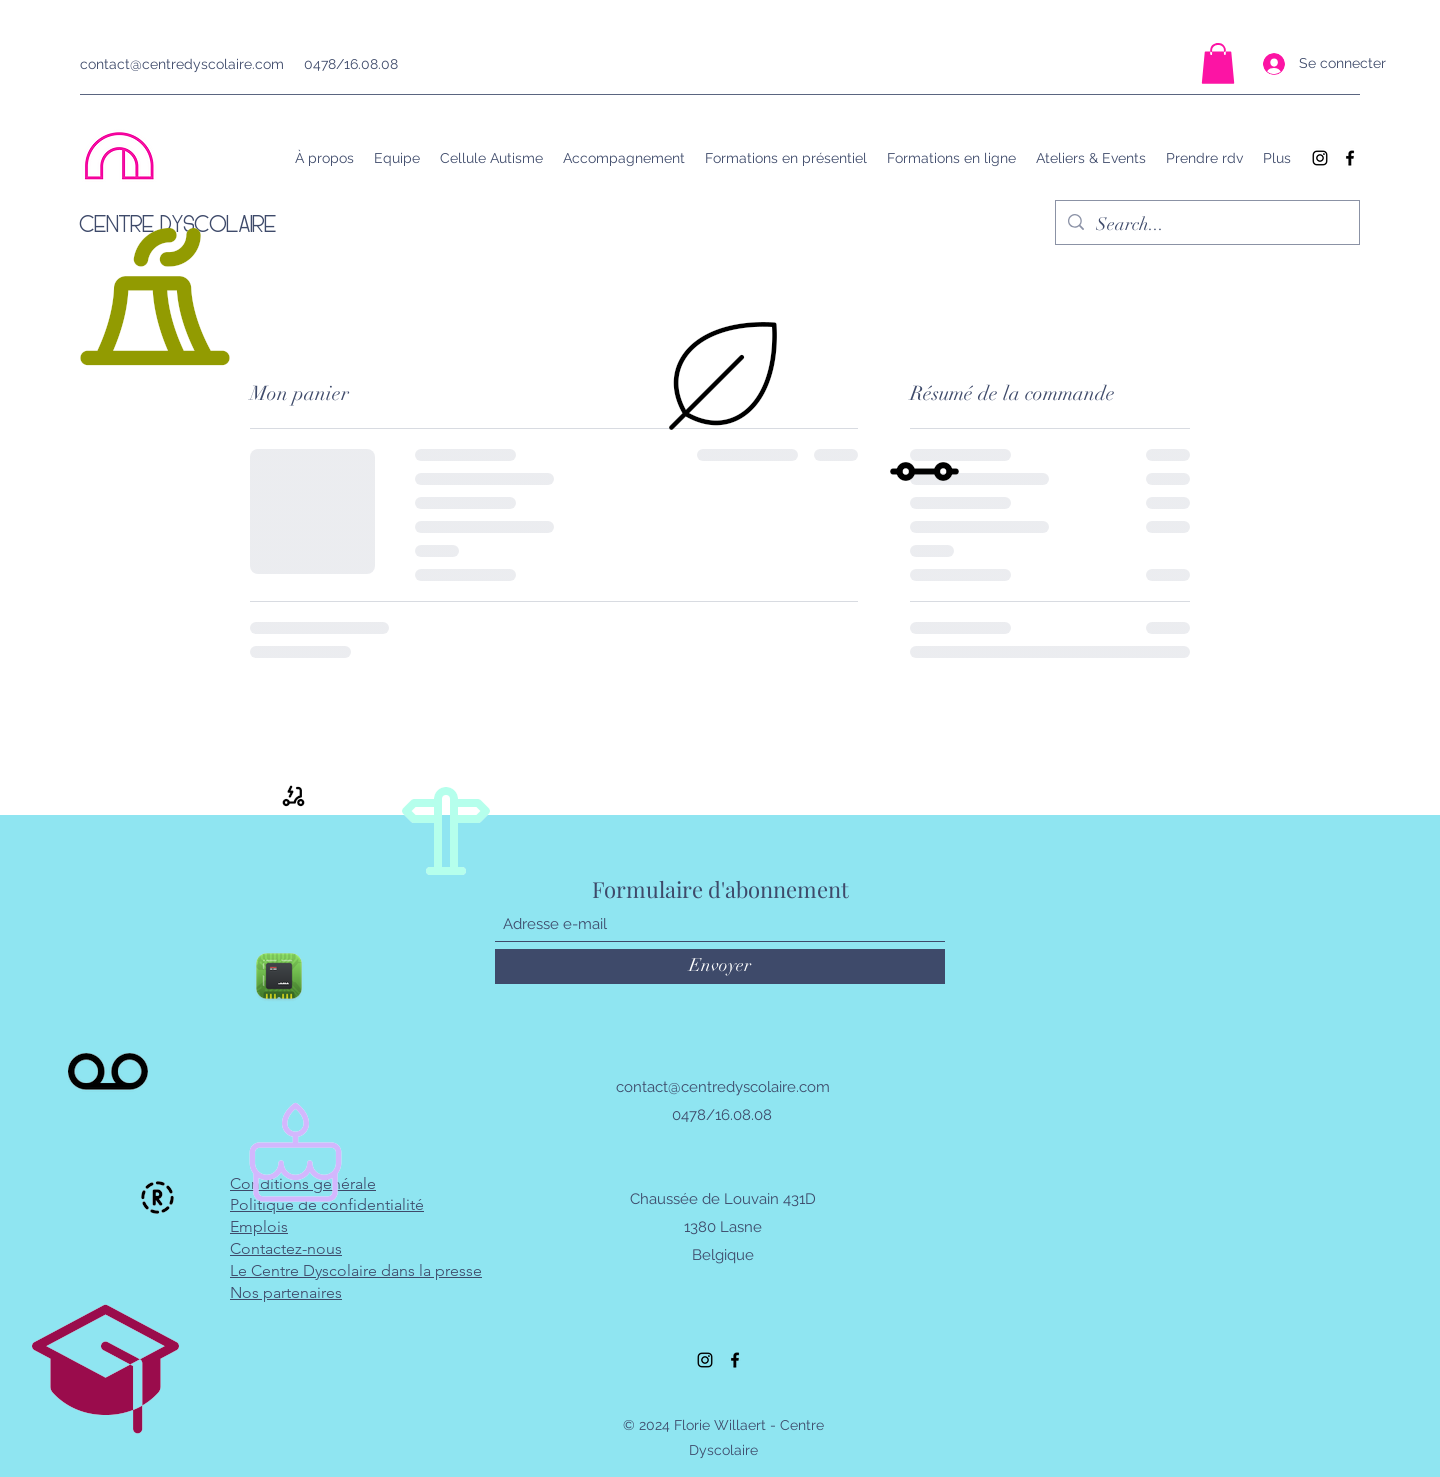 This screenshot has width=1440, height=1477. Describe the element at coordinates (924, 471) in the screenshot. I see `indicates a closed circuit or active connection` at that location.